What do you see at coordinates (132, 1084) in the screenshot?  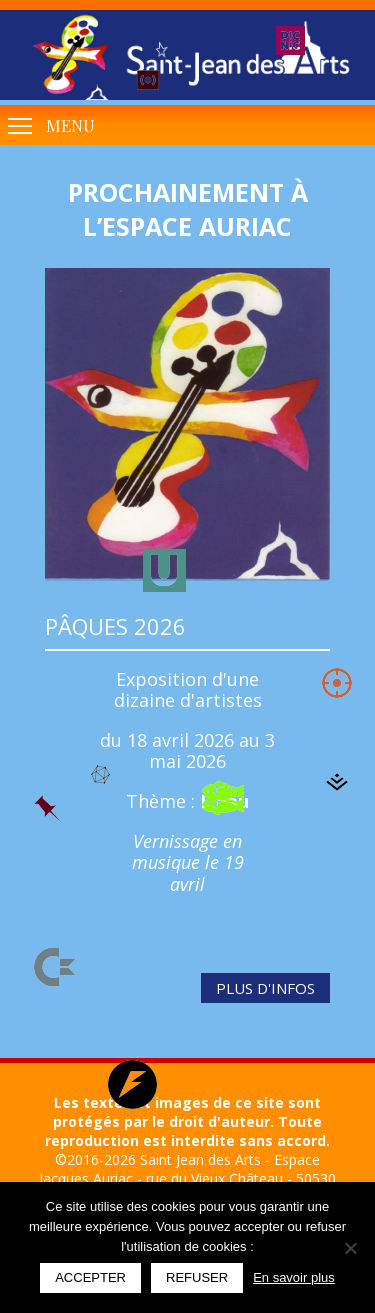 I see `FastAPI framework branding or integration` at bounding box center [132, 1084].